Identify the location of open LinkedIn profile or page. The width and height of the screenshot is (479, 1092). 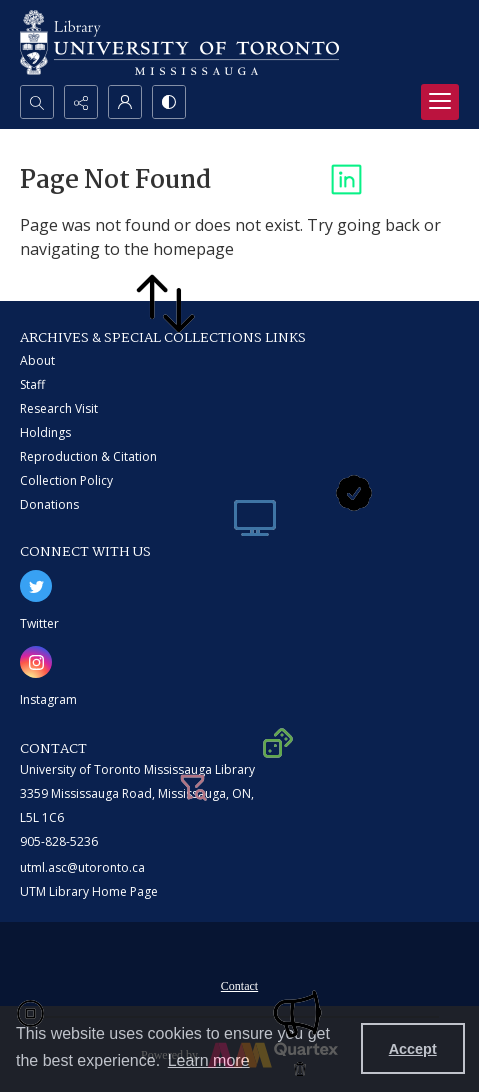
(346, 179).